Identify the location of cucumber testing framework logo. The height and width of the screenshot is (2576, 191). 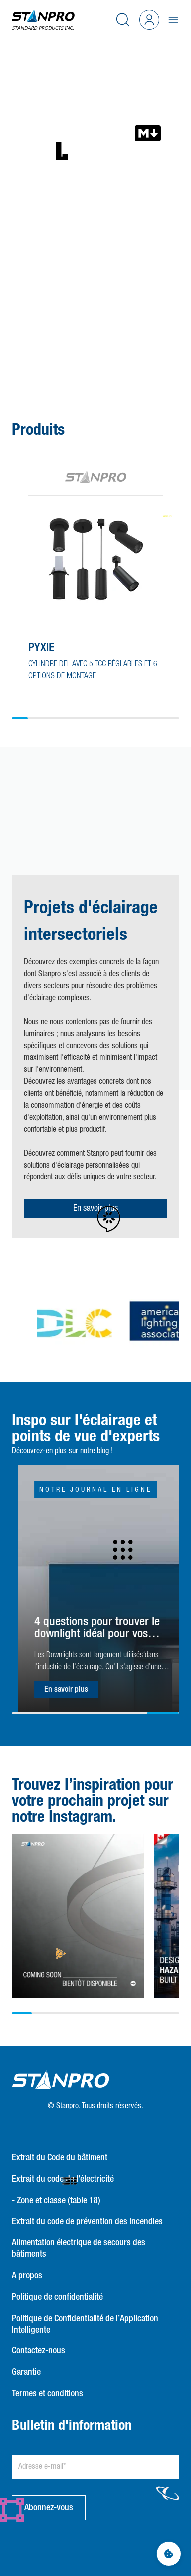
(108, 1219).